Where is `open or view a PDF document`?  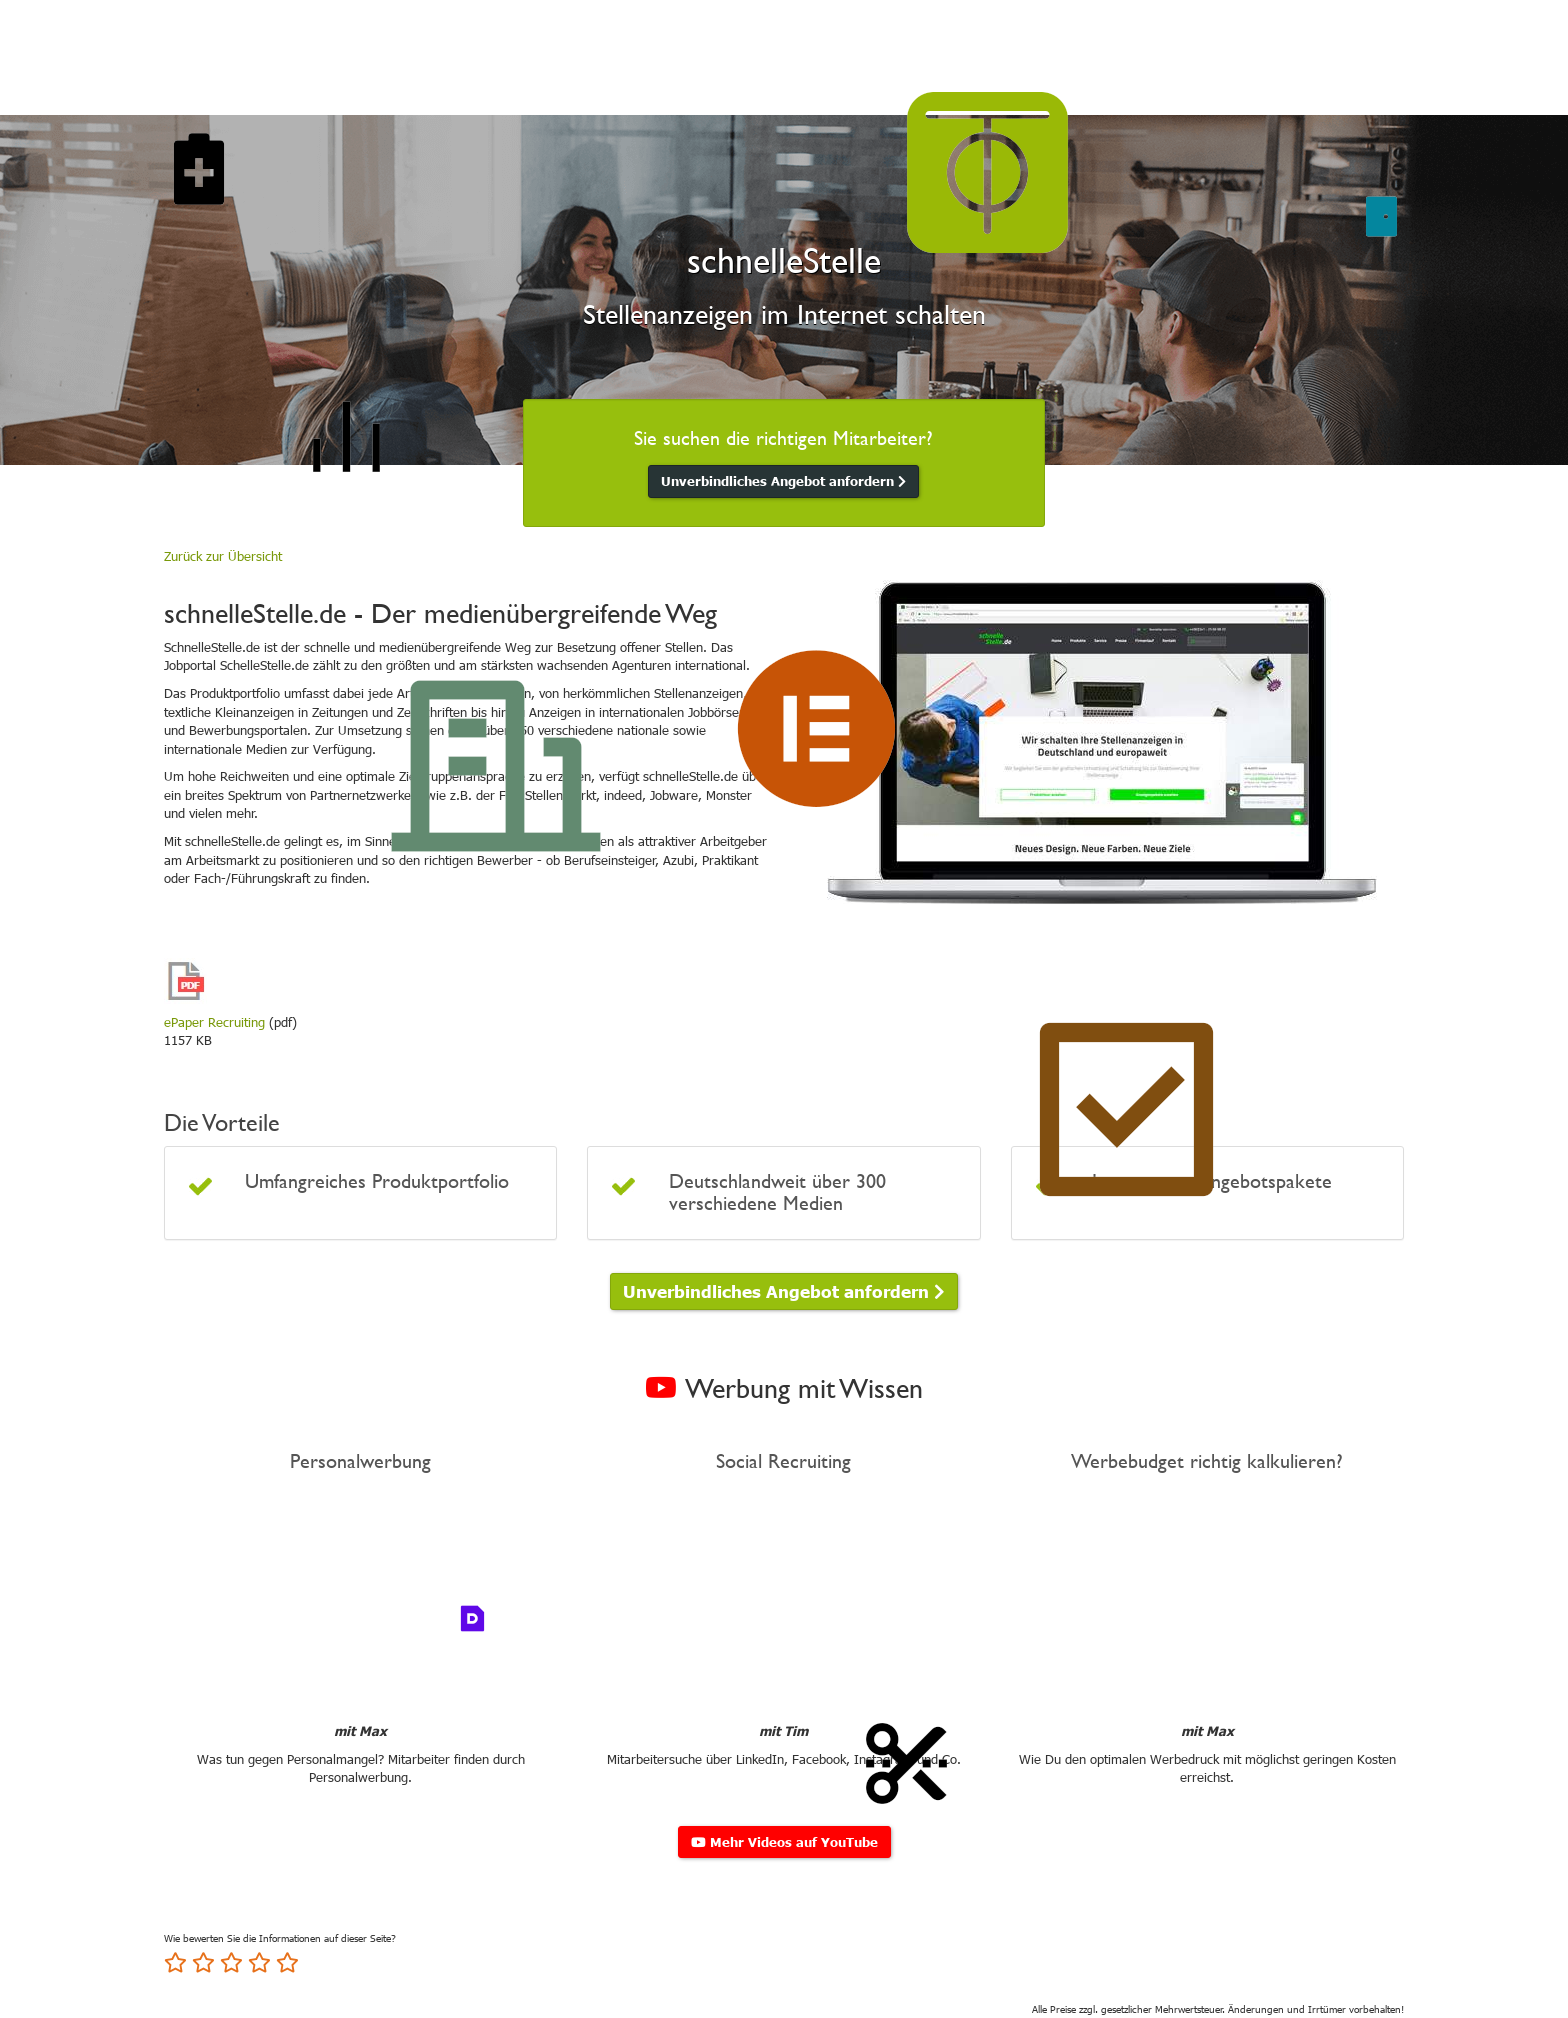 open or view a PDF document is located at coordinates (472, 1618).